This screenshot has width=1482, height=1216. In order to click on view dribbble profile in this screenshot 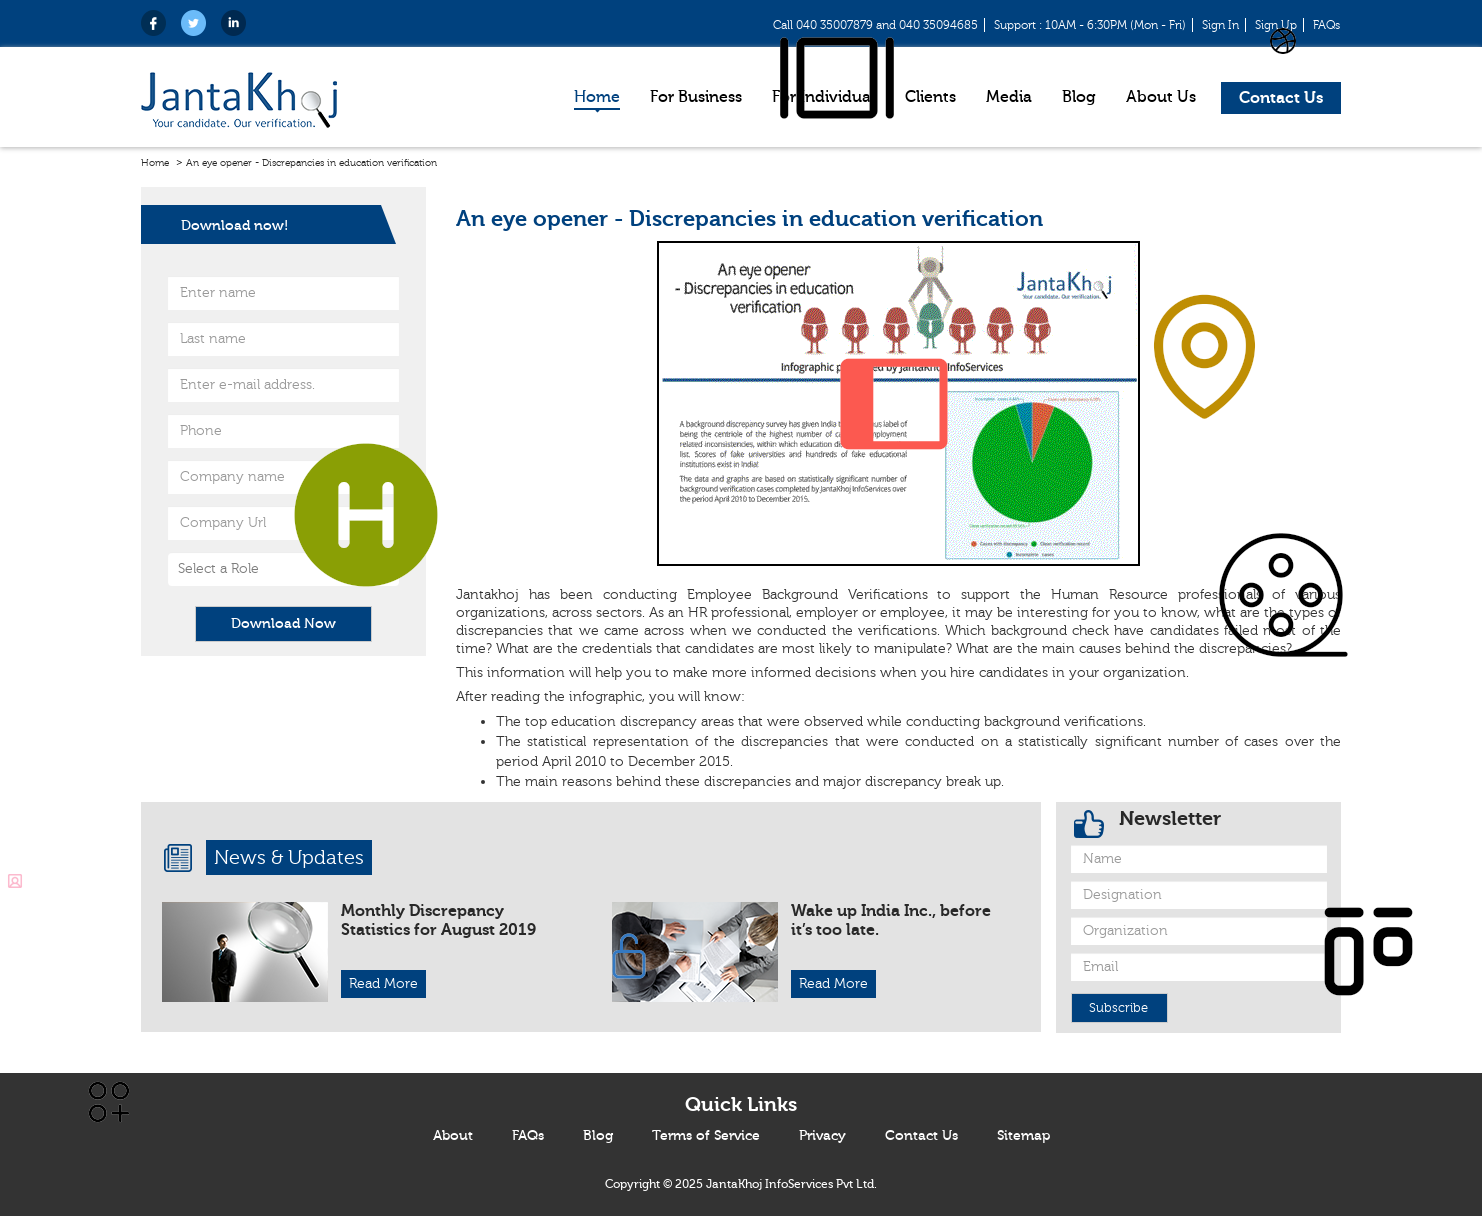, I will do `click(1283, 41)`.